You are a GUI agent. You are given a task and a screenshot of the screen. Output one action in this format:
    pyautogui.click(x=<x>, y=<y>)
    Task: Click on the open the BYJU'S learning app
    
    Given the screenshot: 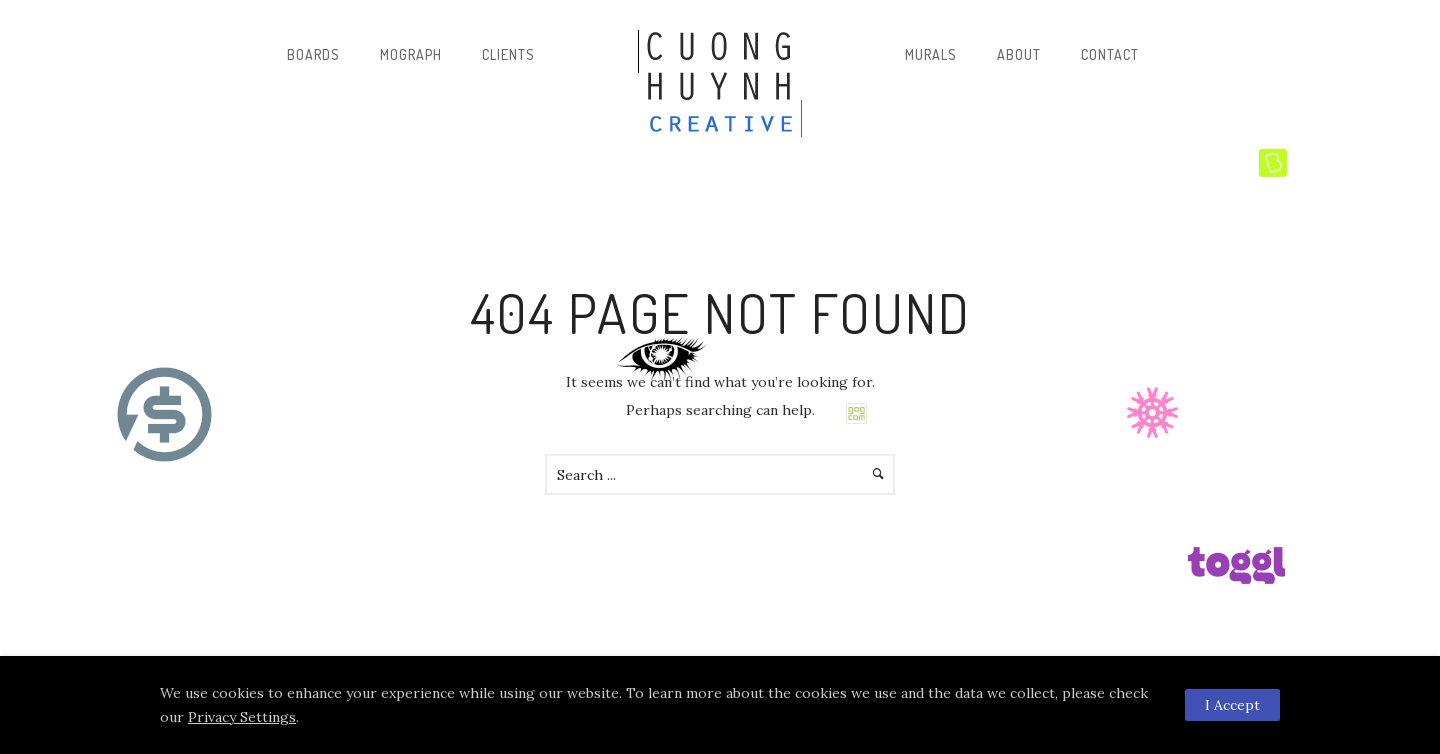 What is the action you would take?
    pyautogui.click(x=1273, y=163)
    